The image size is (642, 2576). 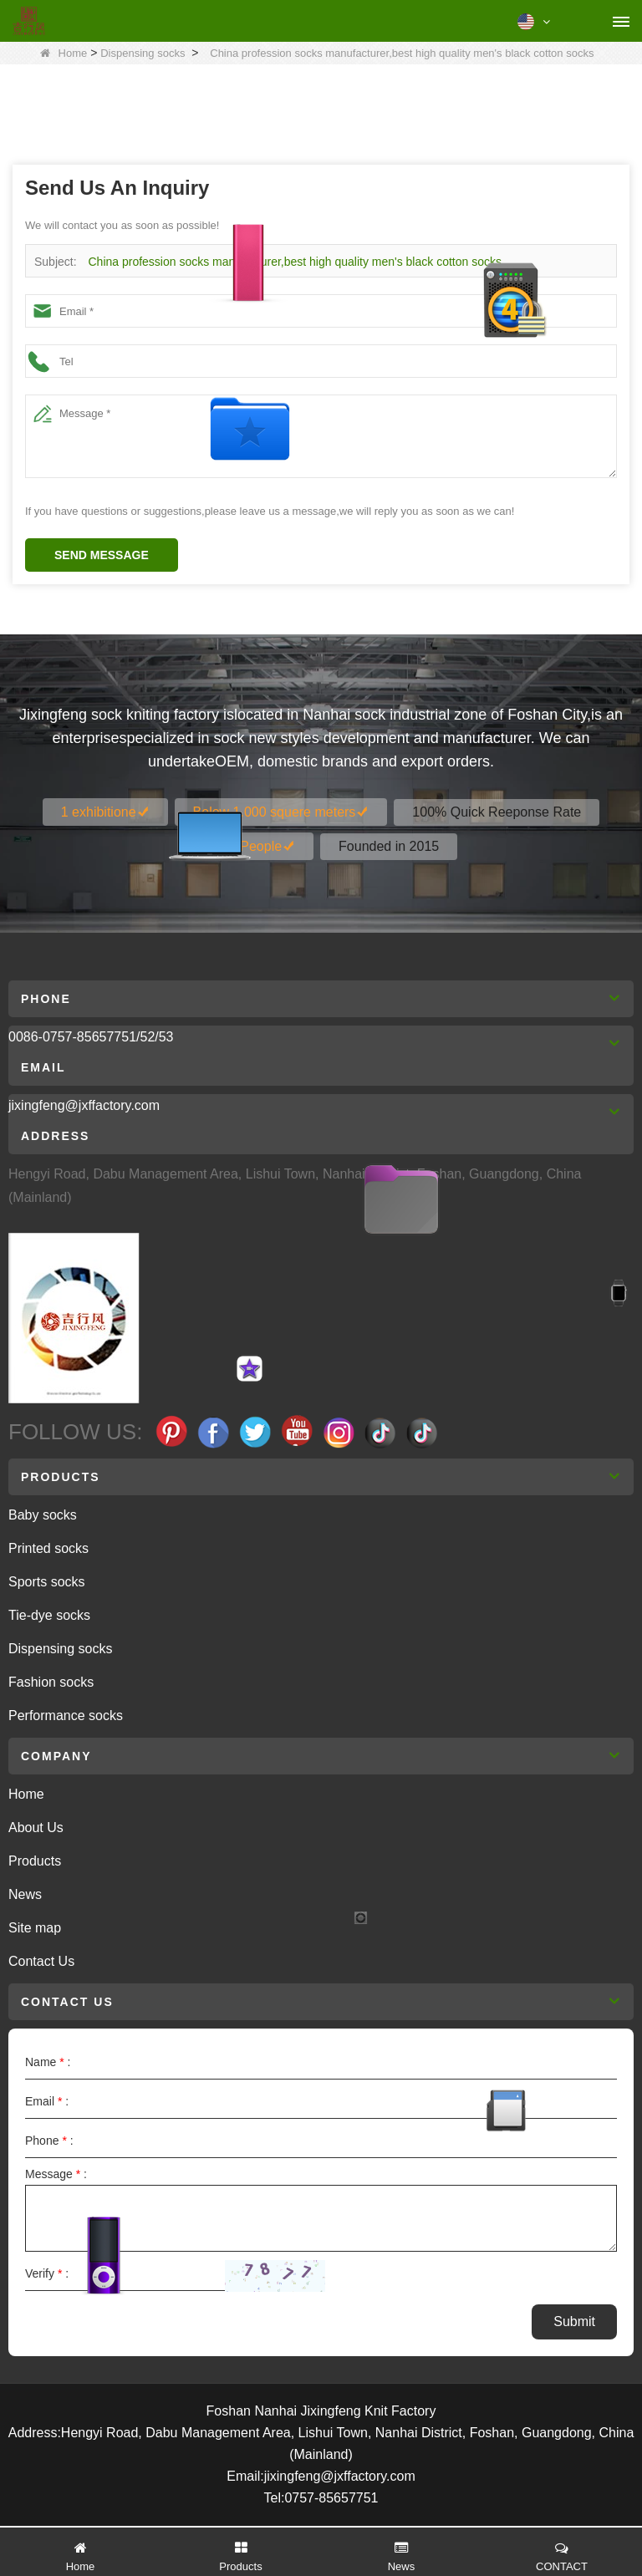 What do you see at coordinates (249, 1368) in the screenshot?
I see `open iMovie video editing application` at bounding box center [249, 1368].